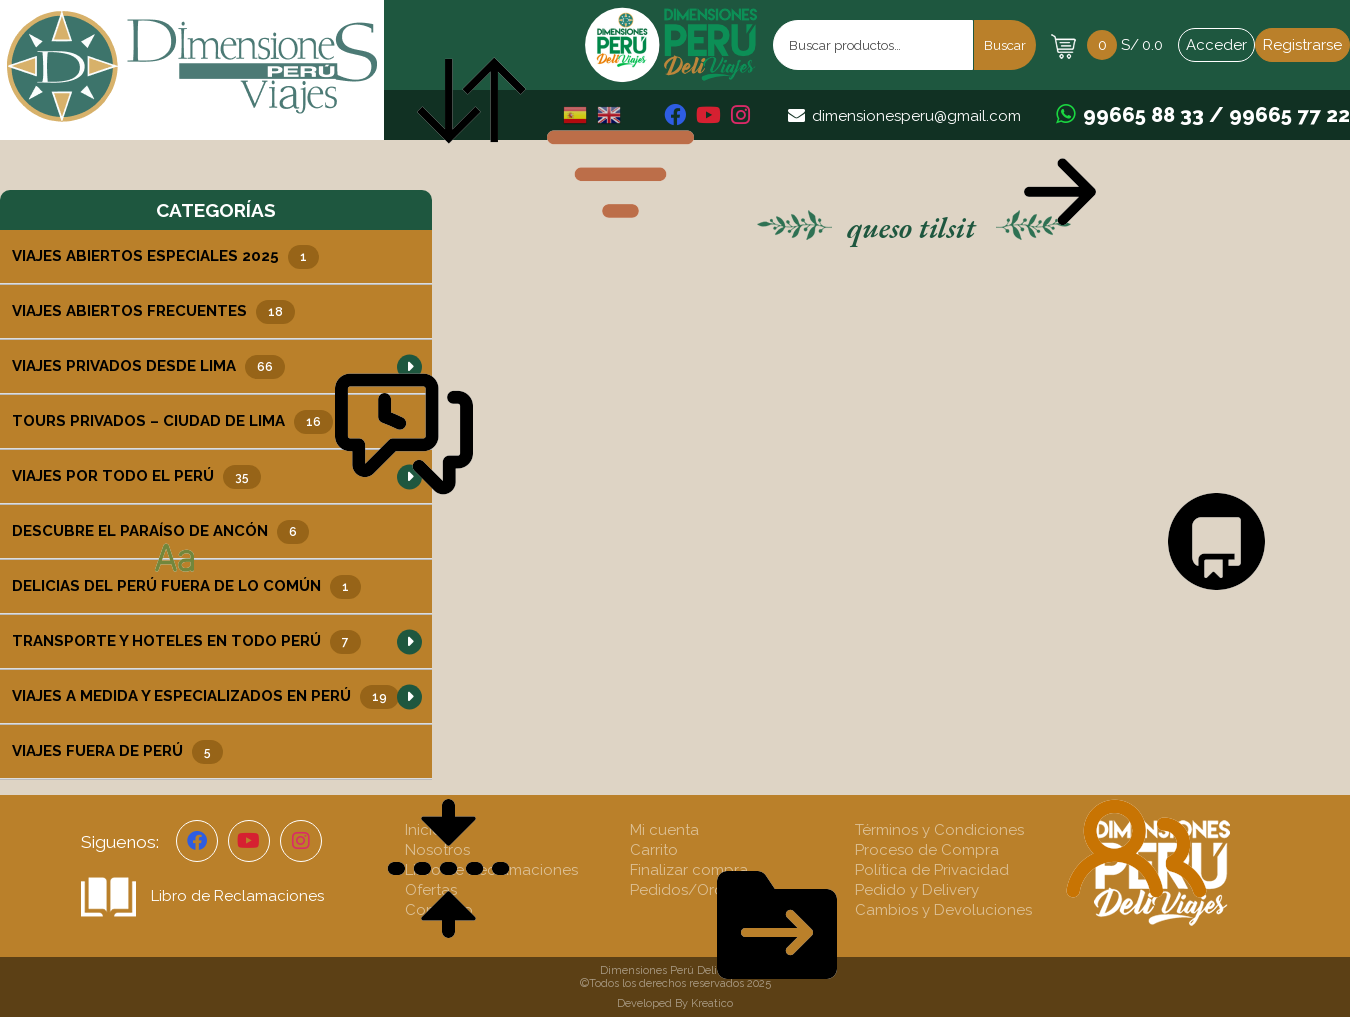 The image size is (1350, 1017). I want to click on adjust text formatting and font settings, so click(174, 559).